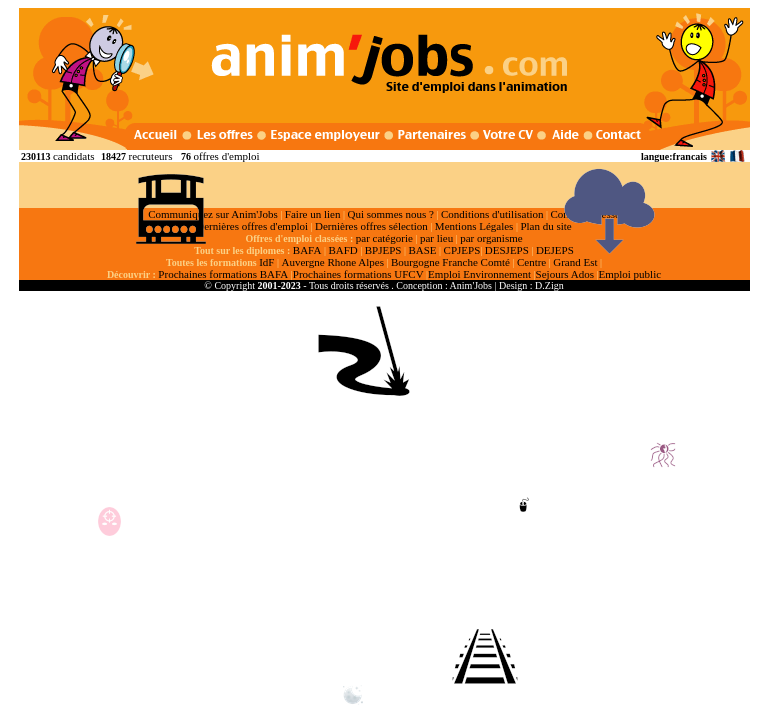  What do you see at coordinates (609, 211) in the screenshot?
I see `download file from cloud storage` at bounding box center [609, 211].